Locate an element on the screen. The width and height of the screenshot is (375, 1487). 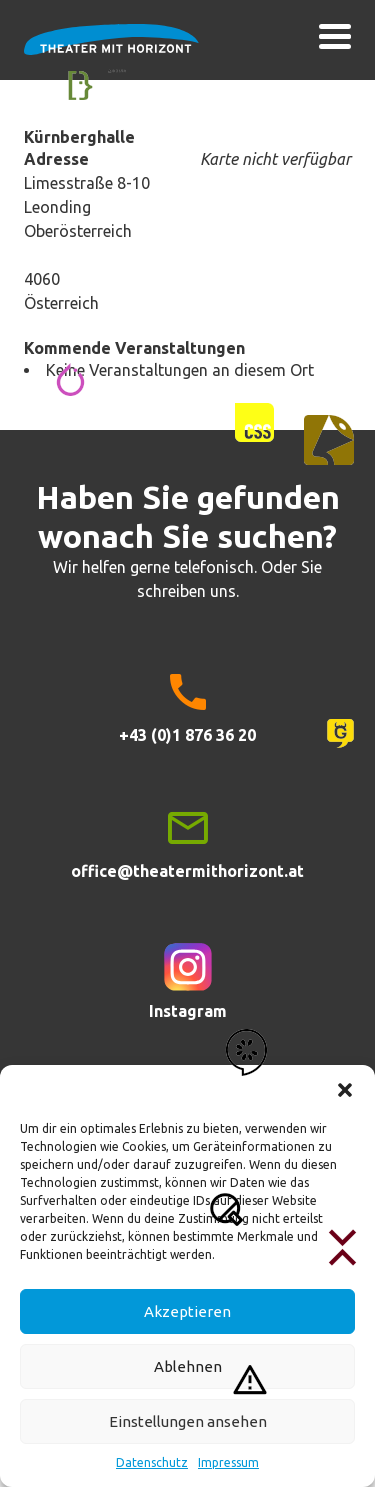
cucumber testing framework logo is located at coordinates (246, 1052).